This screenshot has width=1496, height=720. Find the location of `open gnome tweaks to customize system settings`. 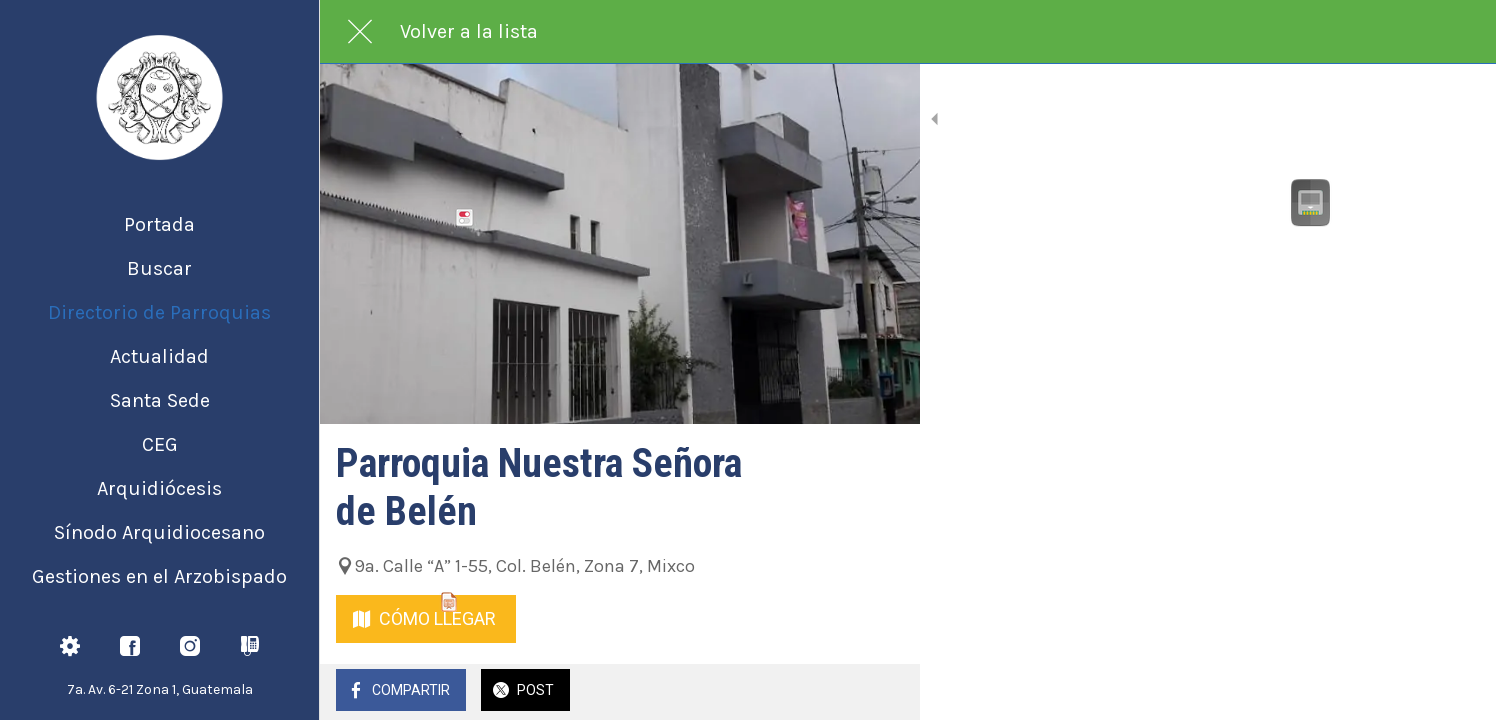

open gnome tweaks to customize system settings is located at coordinates (464, 217).